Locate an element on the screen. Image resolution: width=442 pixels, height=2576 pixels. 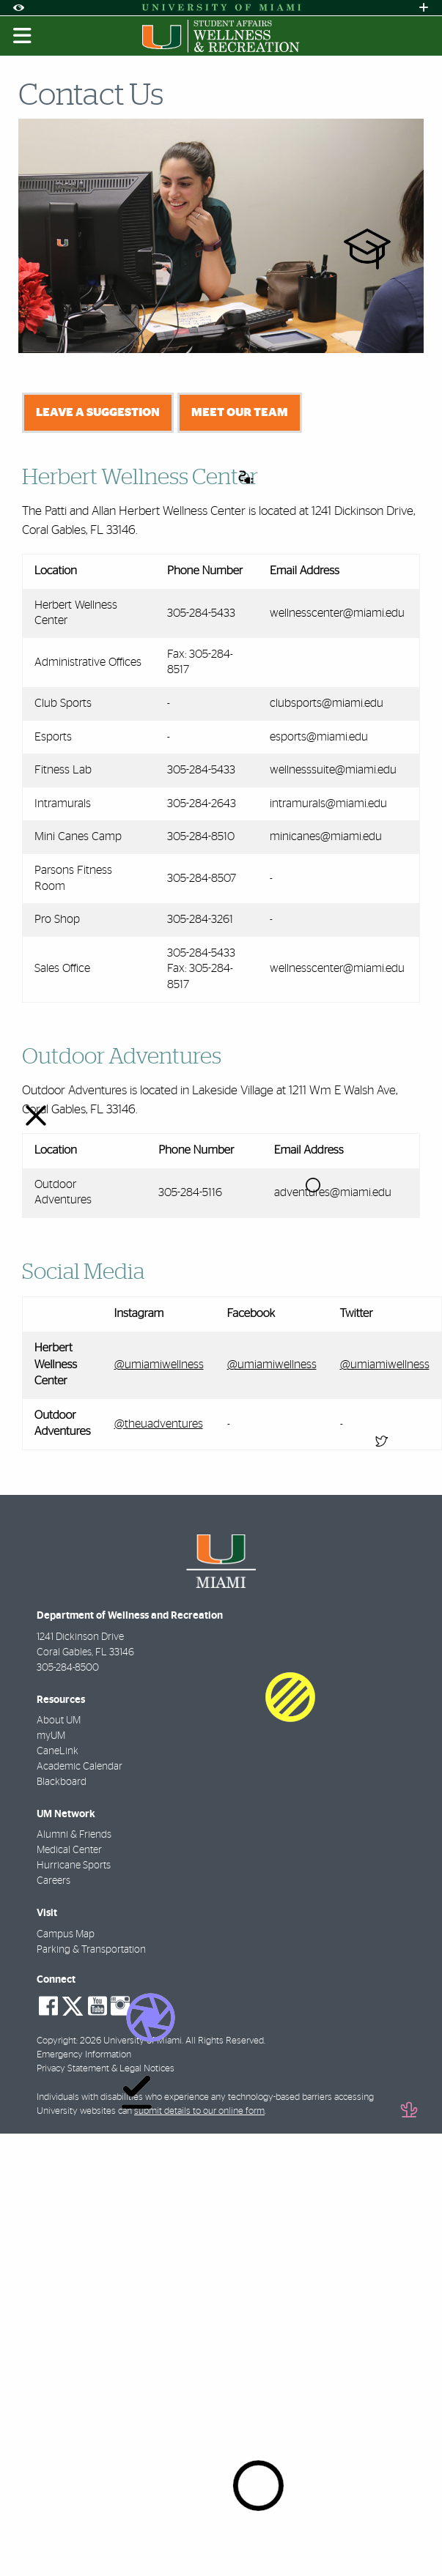
open camera settings is located at coordinates (150, 2017).